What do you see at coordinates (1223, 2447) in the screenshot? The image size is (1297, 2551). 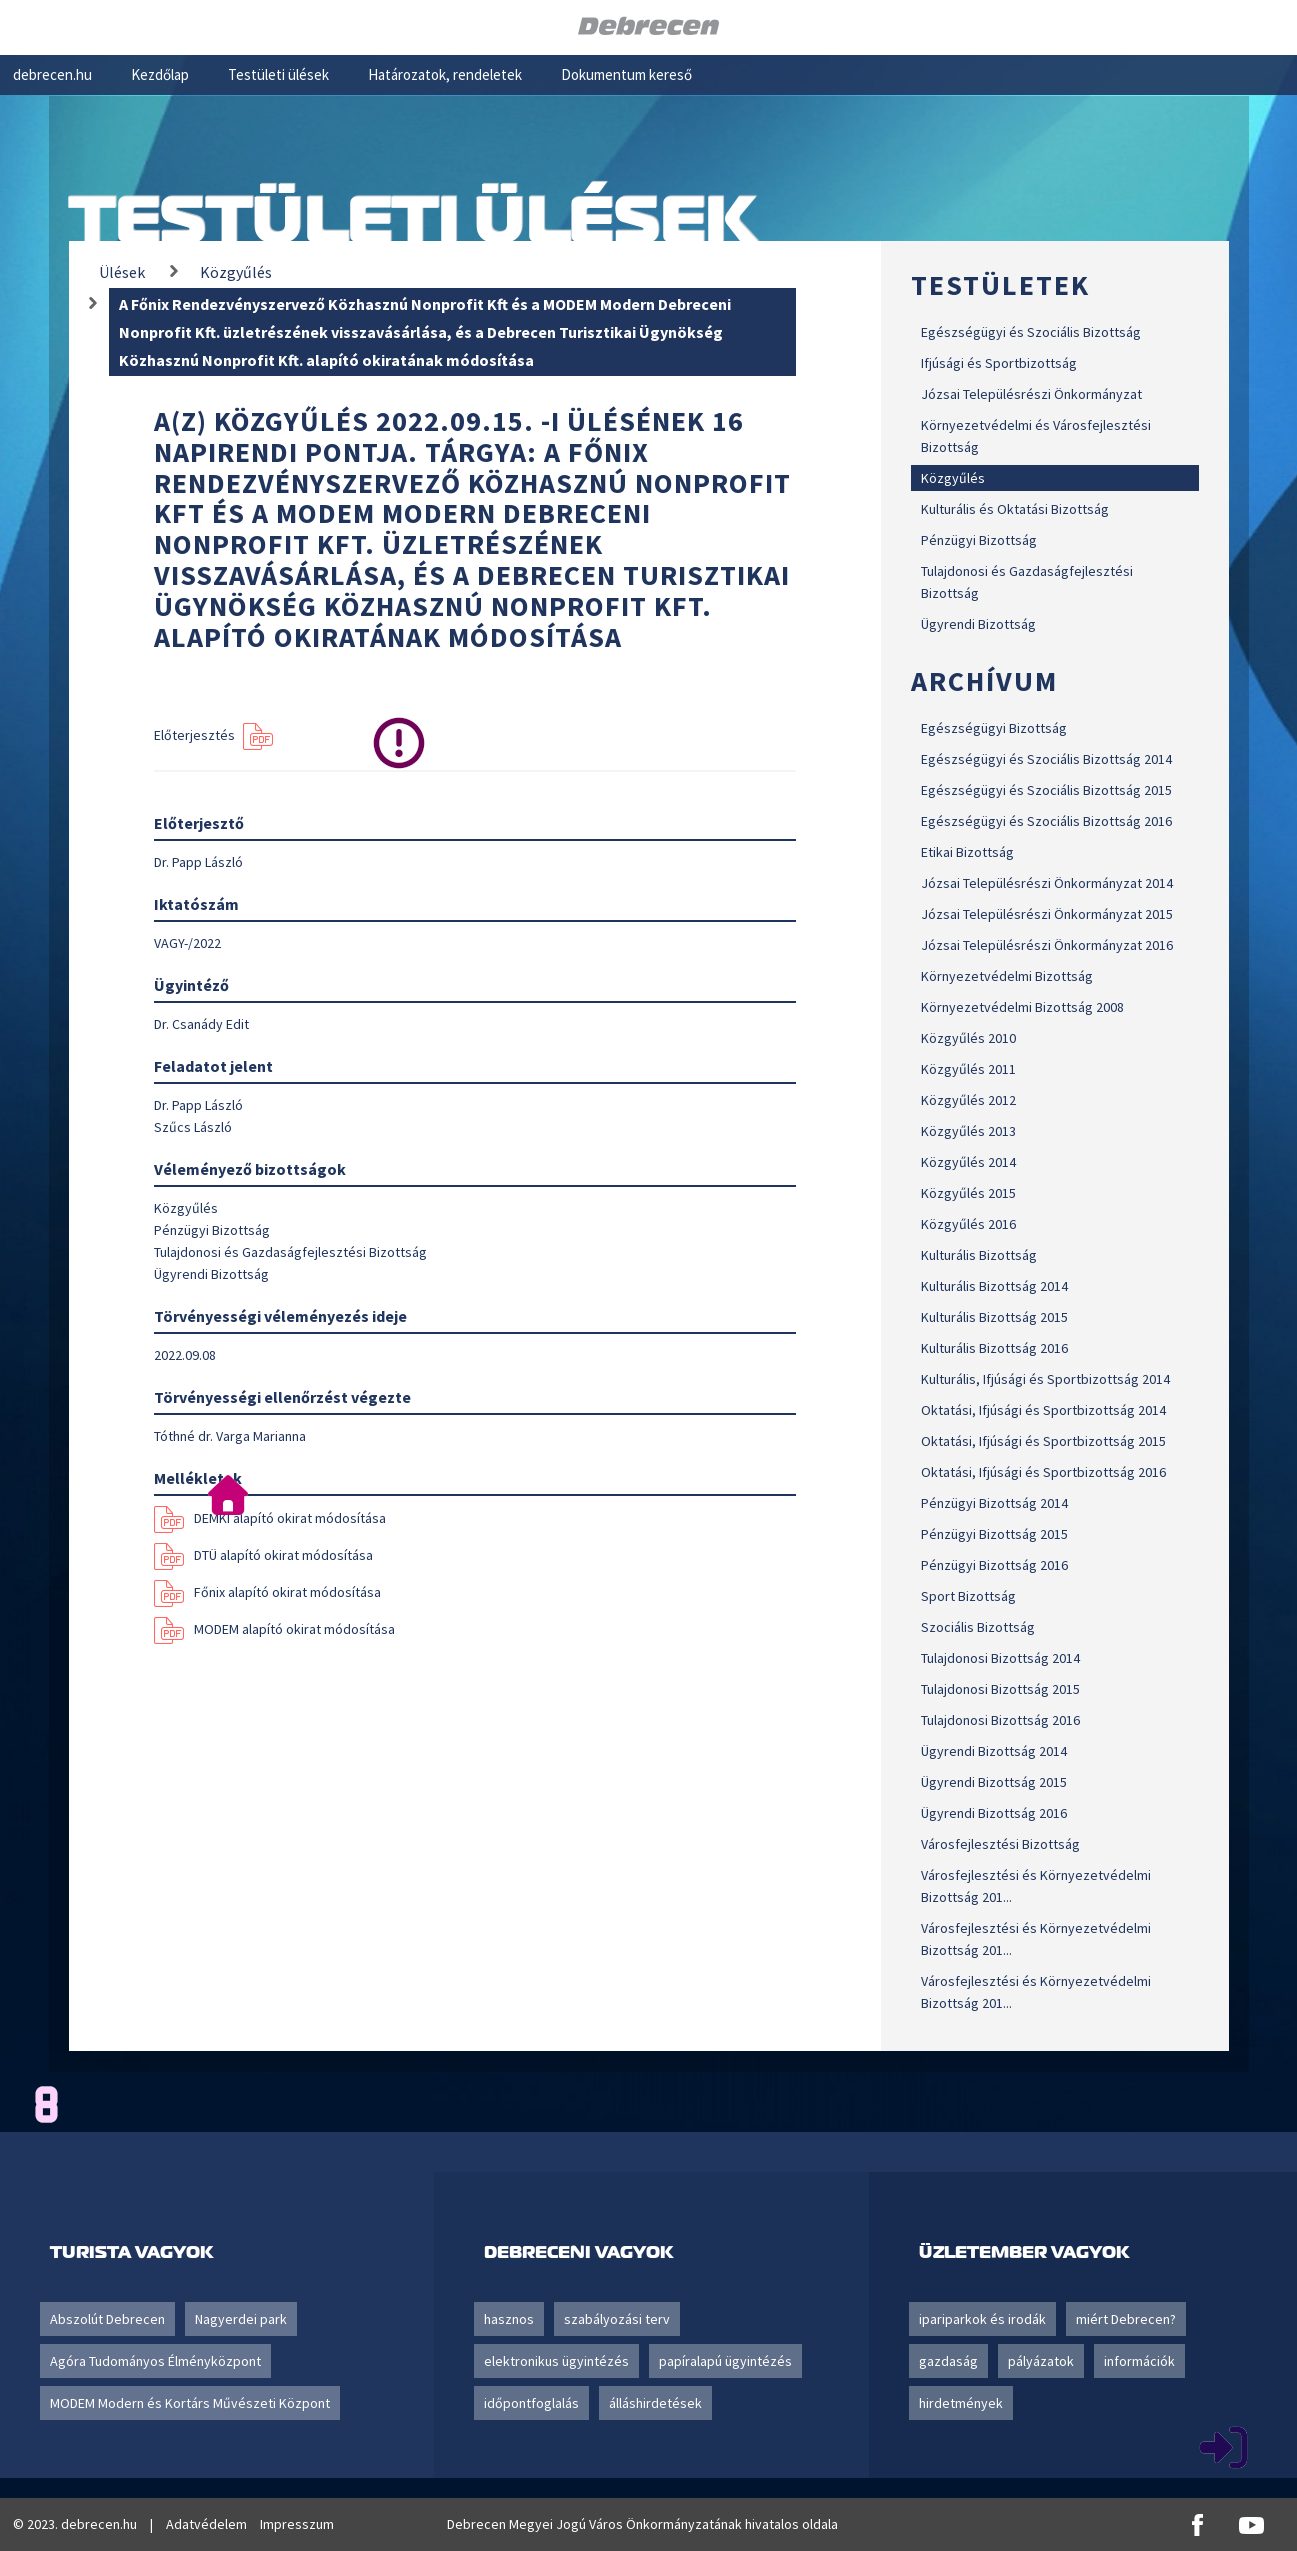 I see `log in to your account` at bounding box center [1223, 2447].